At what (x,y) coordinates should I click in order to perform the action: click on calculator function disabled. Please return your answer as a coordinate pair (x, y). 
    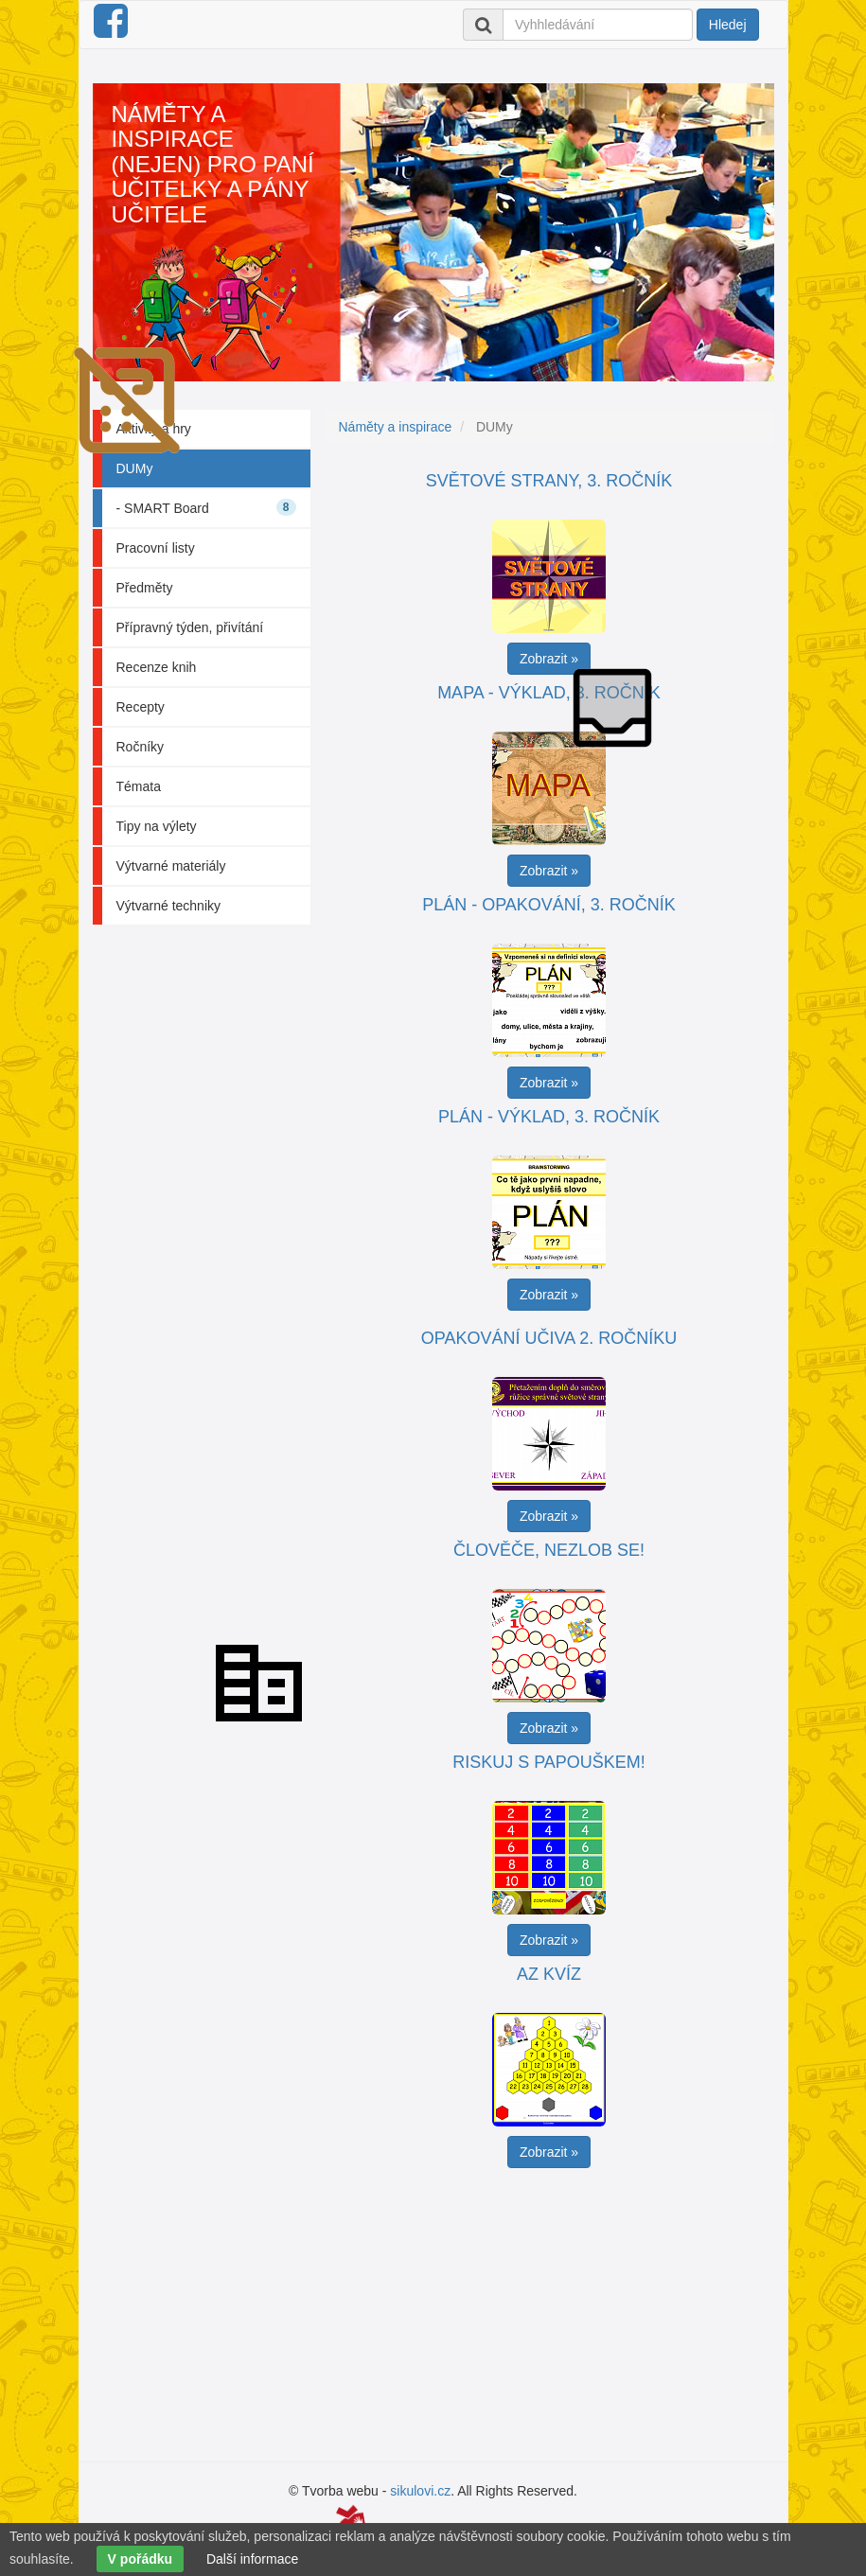
    Looking at the image, I should click on (127, 400).